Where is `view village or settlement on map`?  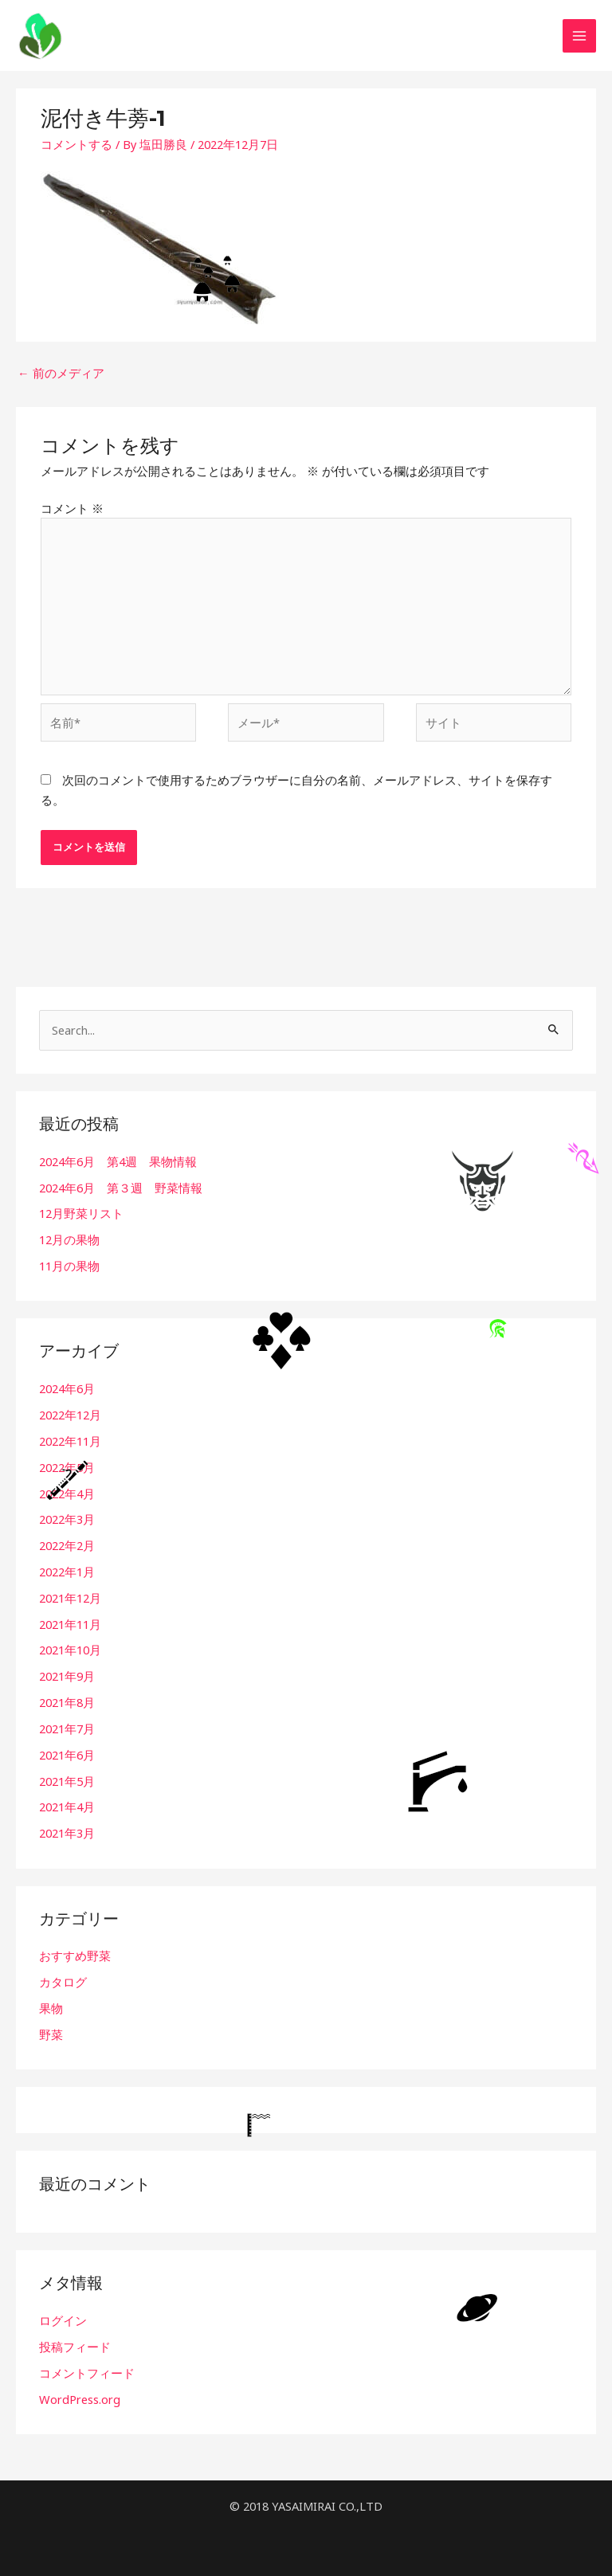
view village or settlement on map is located at coordinates (217, 279).